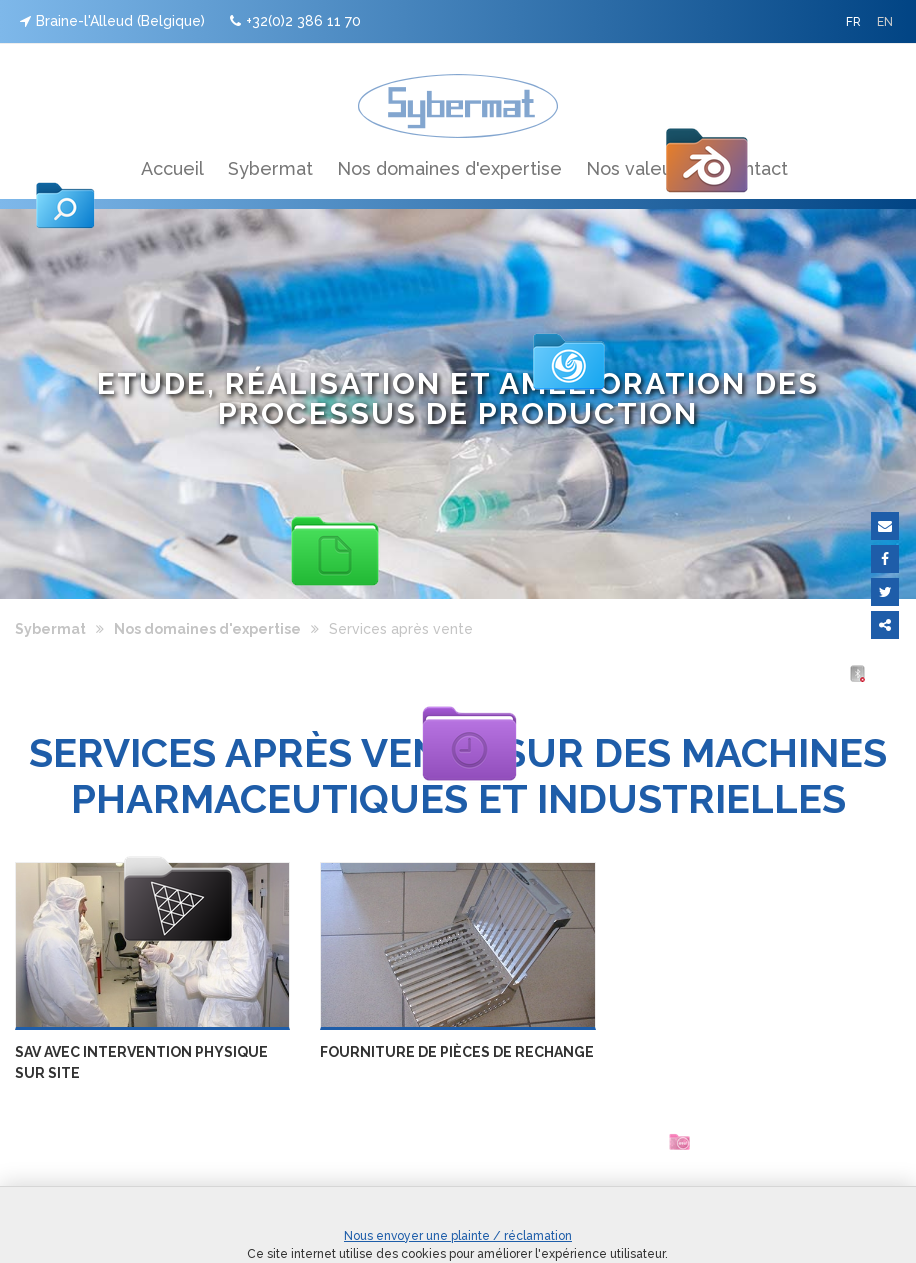 The width and height of the screenshot is (916, 1263). Describe the element at coordinates (679, 1142) in the screenshot. I see `open your osu! game files folder` at that location.